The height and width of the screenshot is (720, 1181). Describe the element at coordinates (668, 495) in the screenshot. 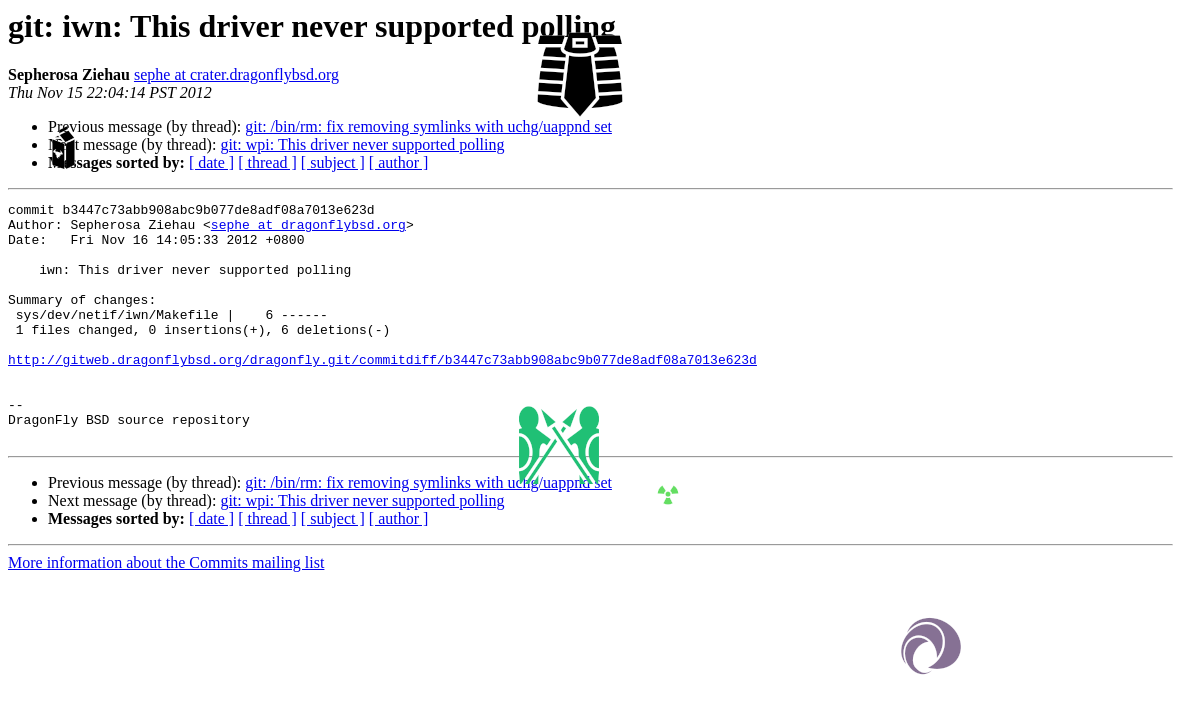

I see `indicates radioactive or hazardous material warning` at that location.